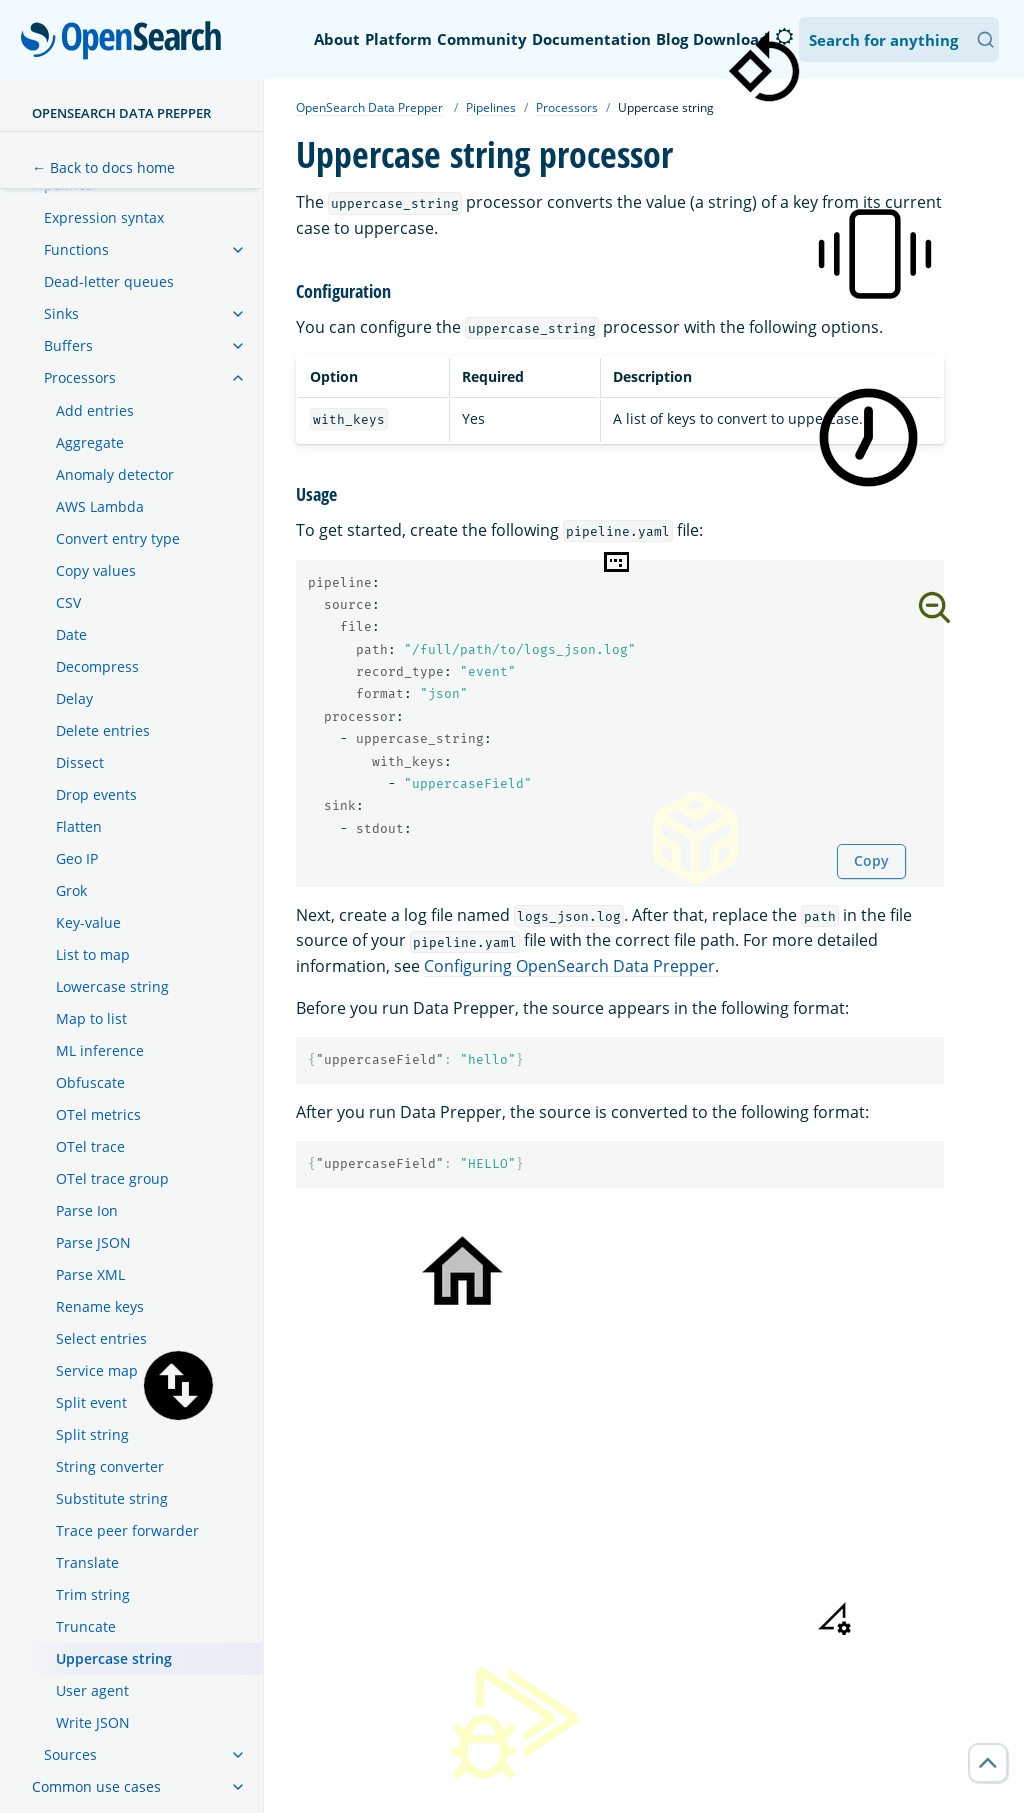  What do you see at coordinates (617, 562) in the screenshot?
I see `adjust image aspect ratio settings` at bounding box center [617, 562].